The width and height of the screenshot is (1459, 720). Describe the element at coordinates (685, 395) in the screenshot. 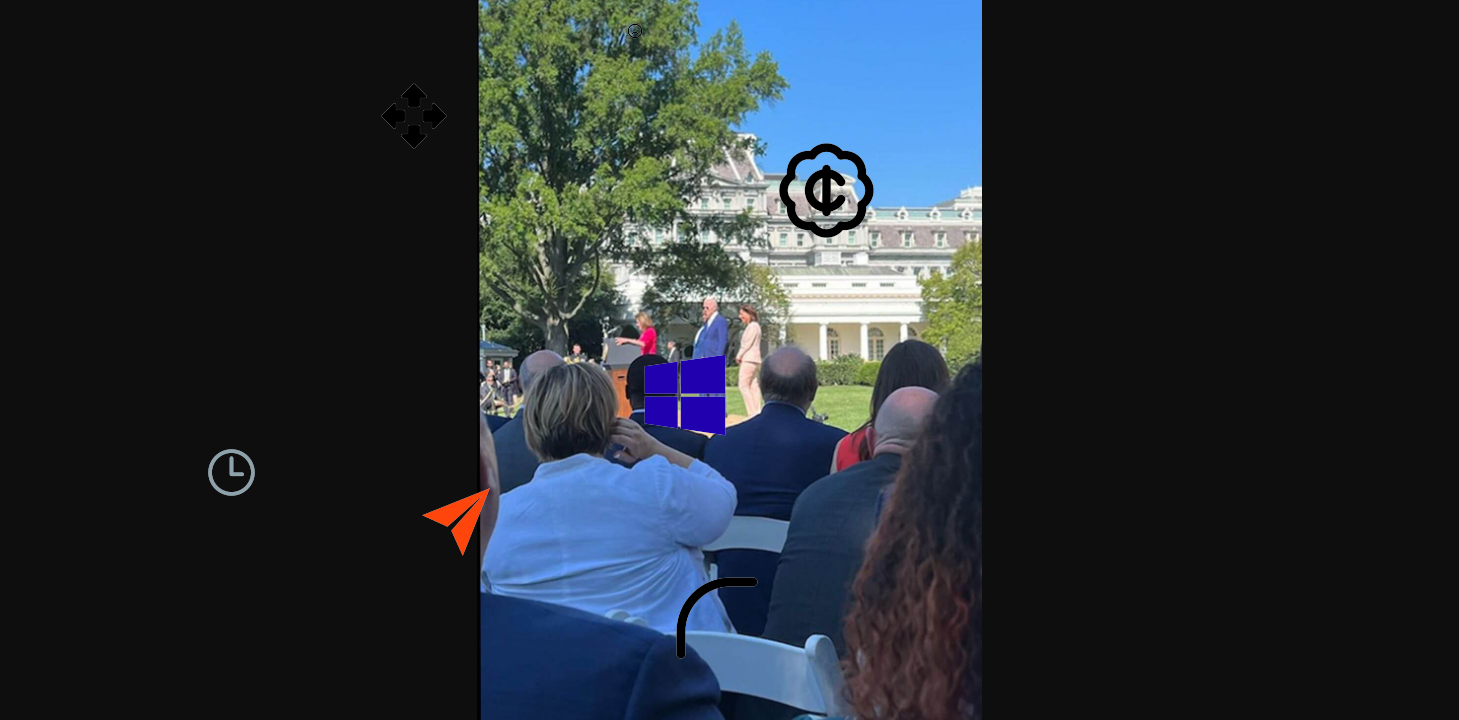

I see `open windows-specific settings or features` at that location.